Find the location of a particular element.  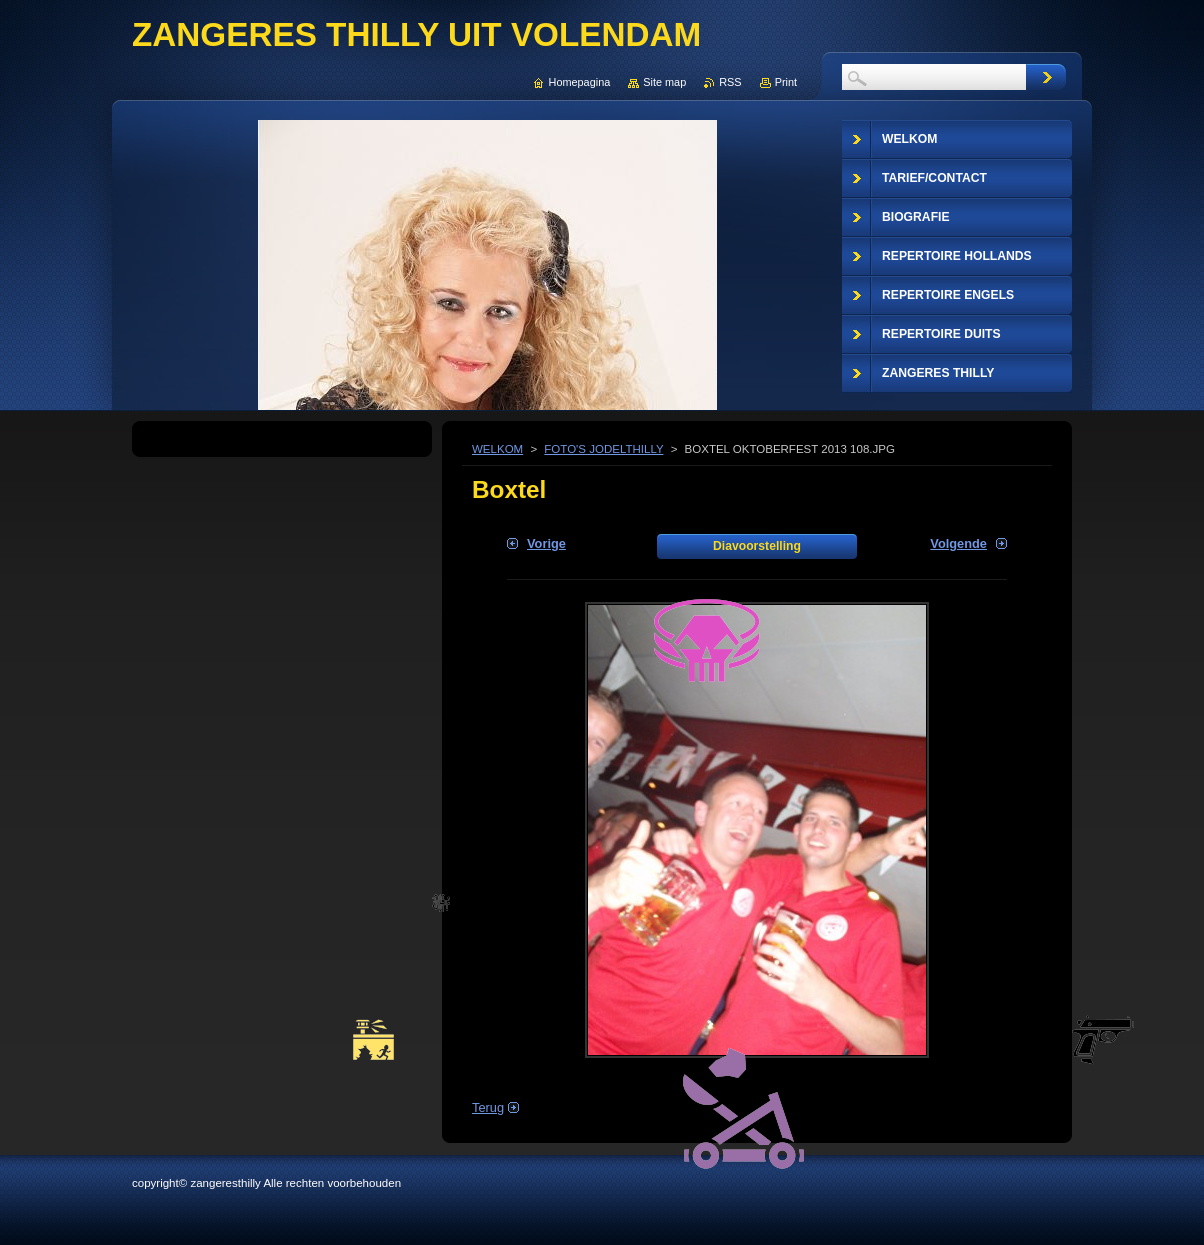

launch projectile in siege game is located at coordinates (744, 1106).